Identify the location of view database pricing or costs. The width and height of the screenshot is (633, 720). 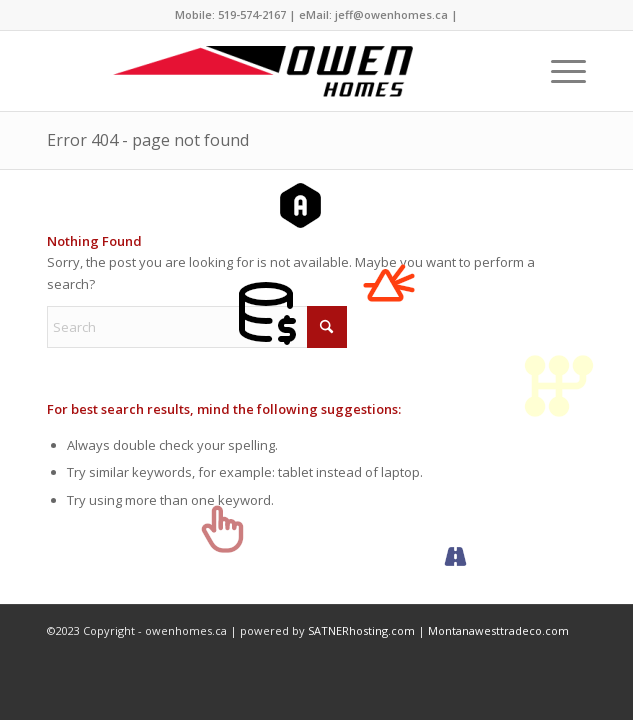
(266, 312).